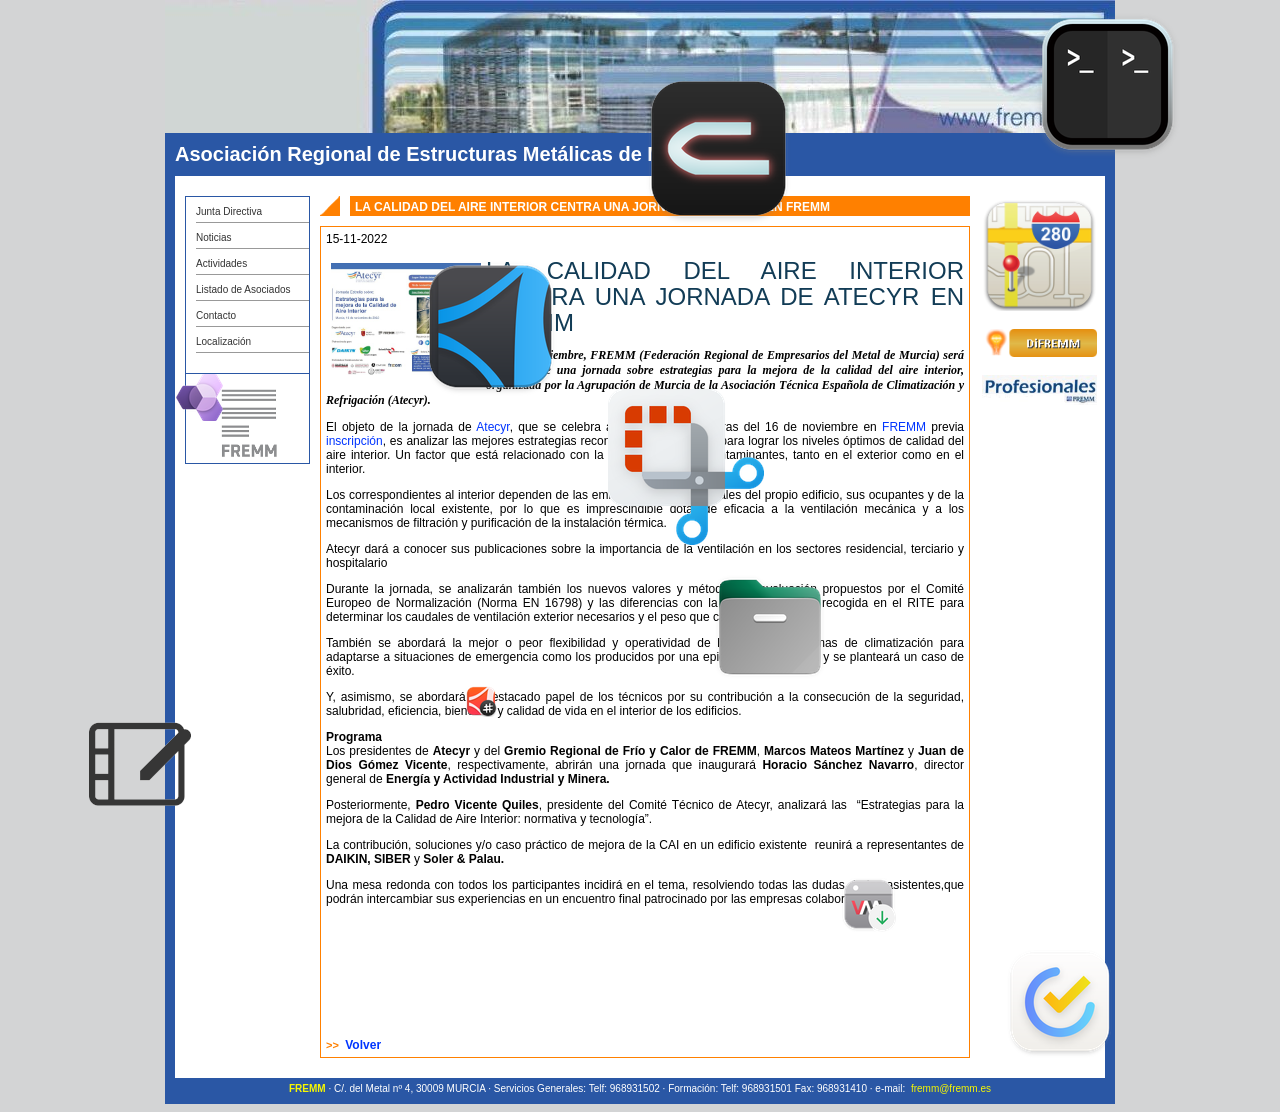 This screenshot has width=1280, height=1112. Describe the element at coordinates (490, 326) in the screenshot. I see `open Adobe Acrobat Reader` at that location.